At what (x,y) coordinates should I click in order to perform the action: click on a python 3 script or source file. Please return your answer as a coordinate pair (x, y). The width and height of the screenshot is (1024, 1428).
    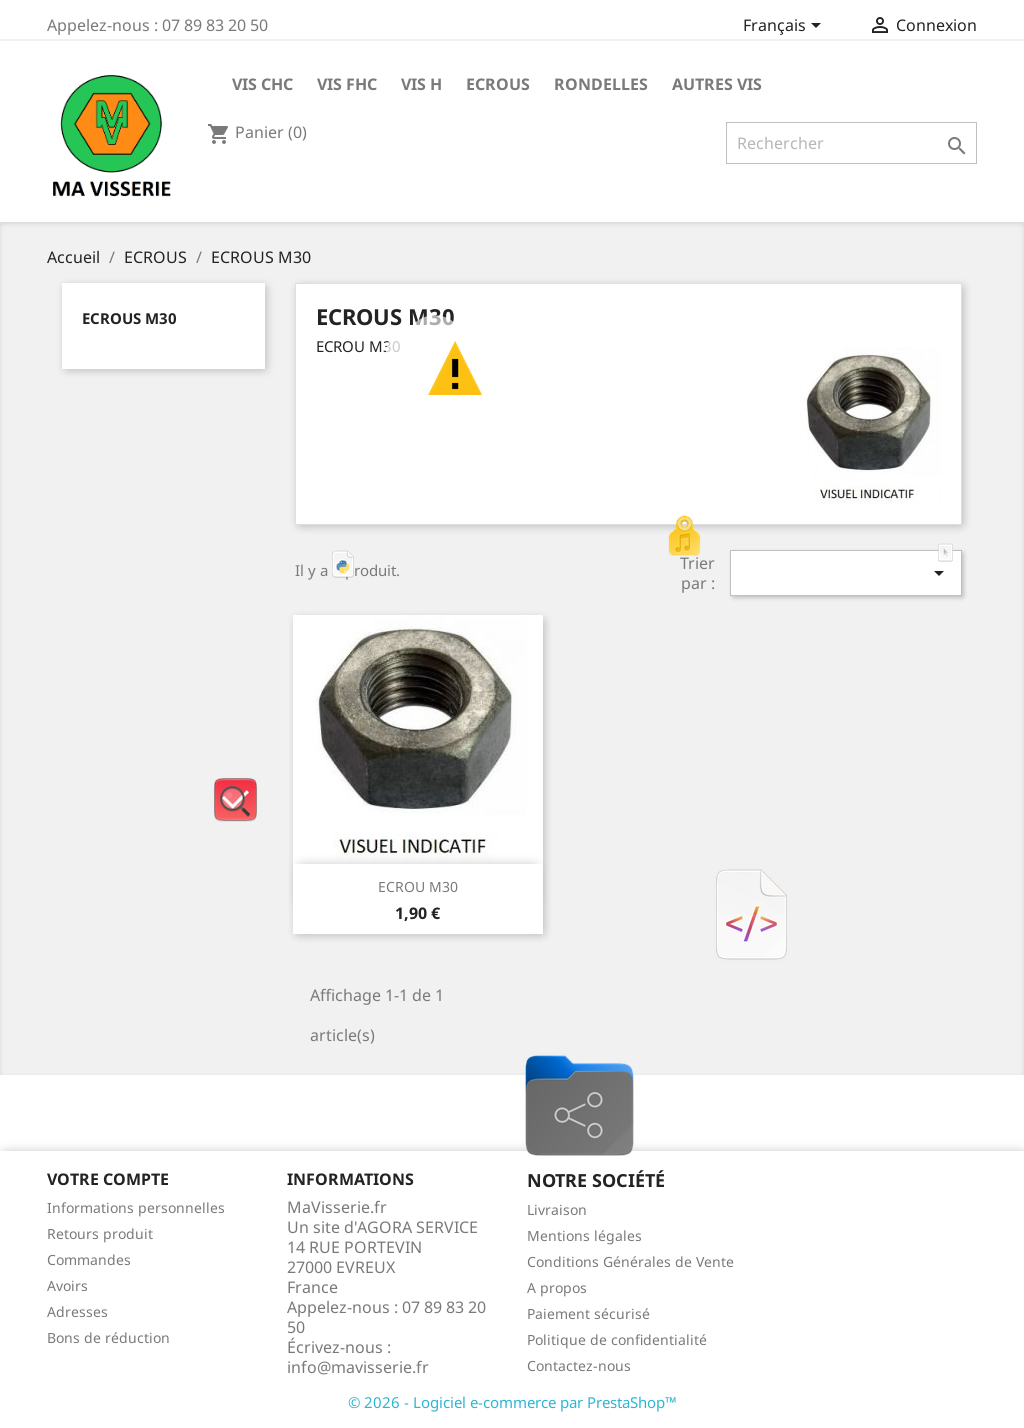
    Looking at the image, I should click on (343, 564).